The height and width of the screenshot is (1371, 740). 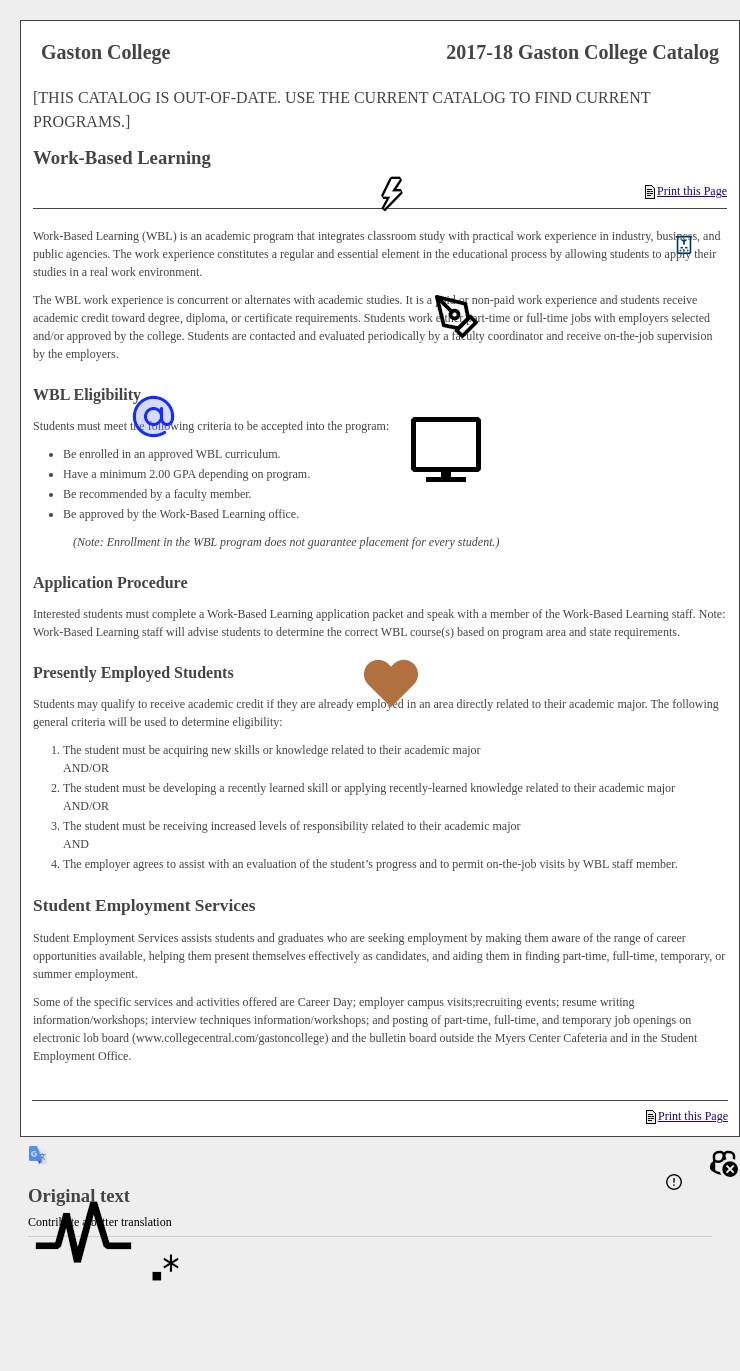 I want to click on mention a user in a post or comment, so click(x=153, y=416).